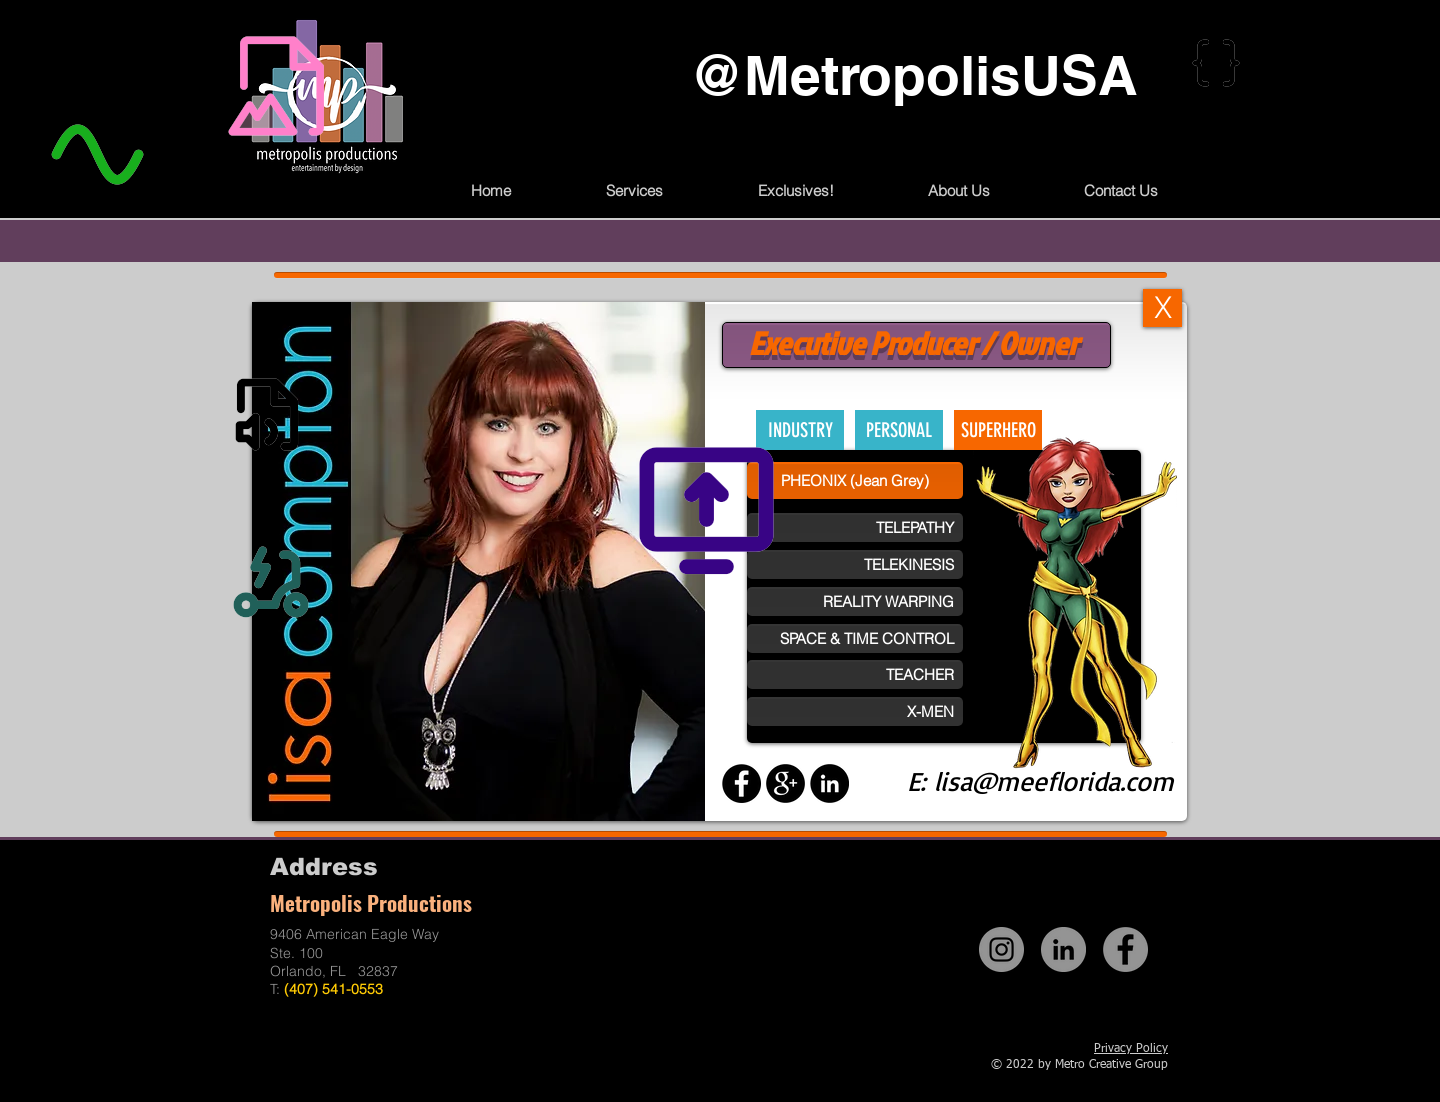 The width and height of the screenshot is (1440, 1102). I want to click on open an audio file, so click(267, 414).